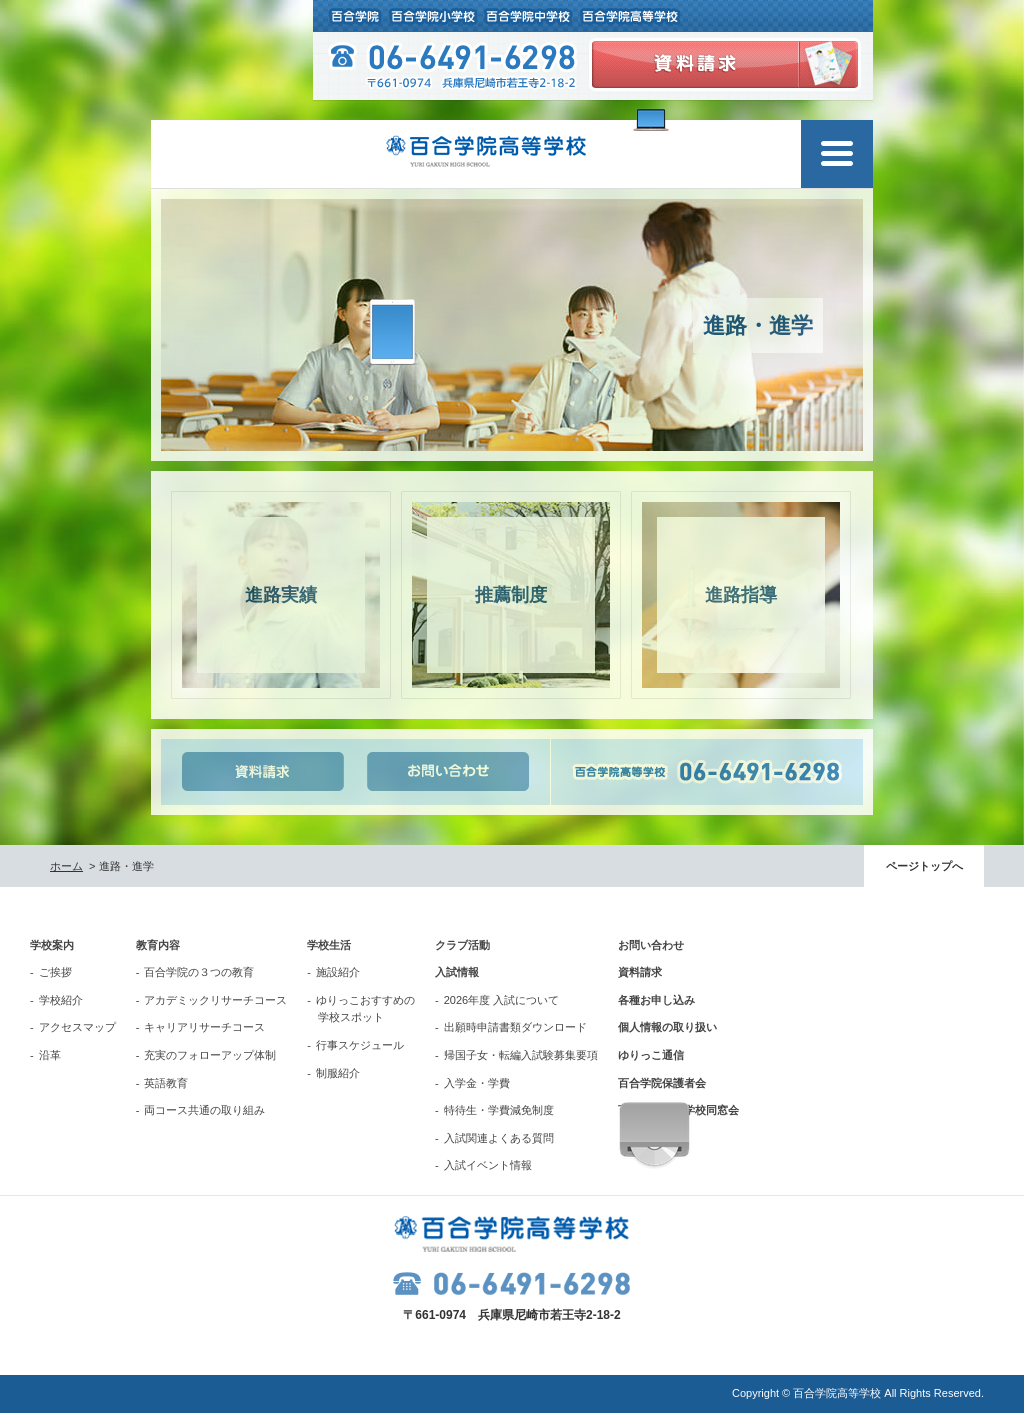 This screenshot has height=1413, width=1024. I want to click on iPad device icon for system identification, so click(392, 332).